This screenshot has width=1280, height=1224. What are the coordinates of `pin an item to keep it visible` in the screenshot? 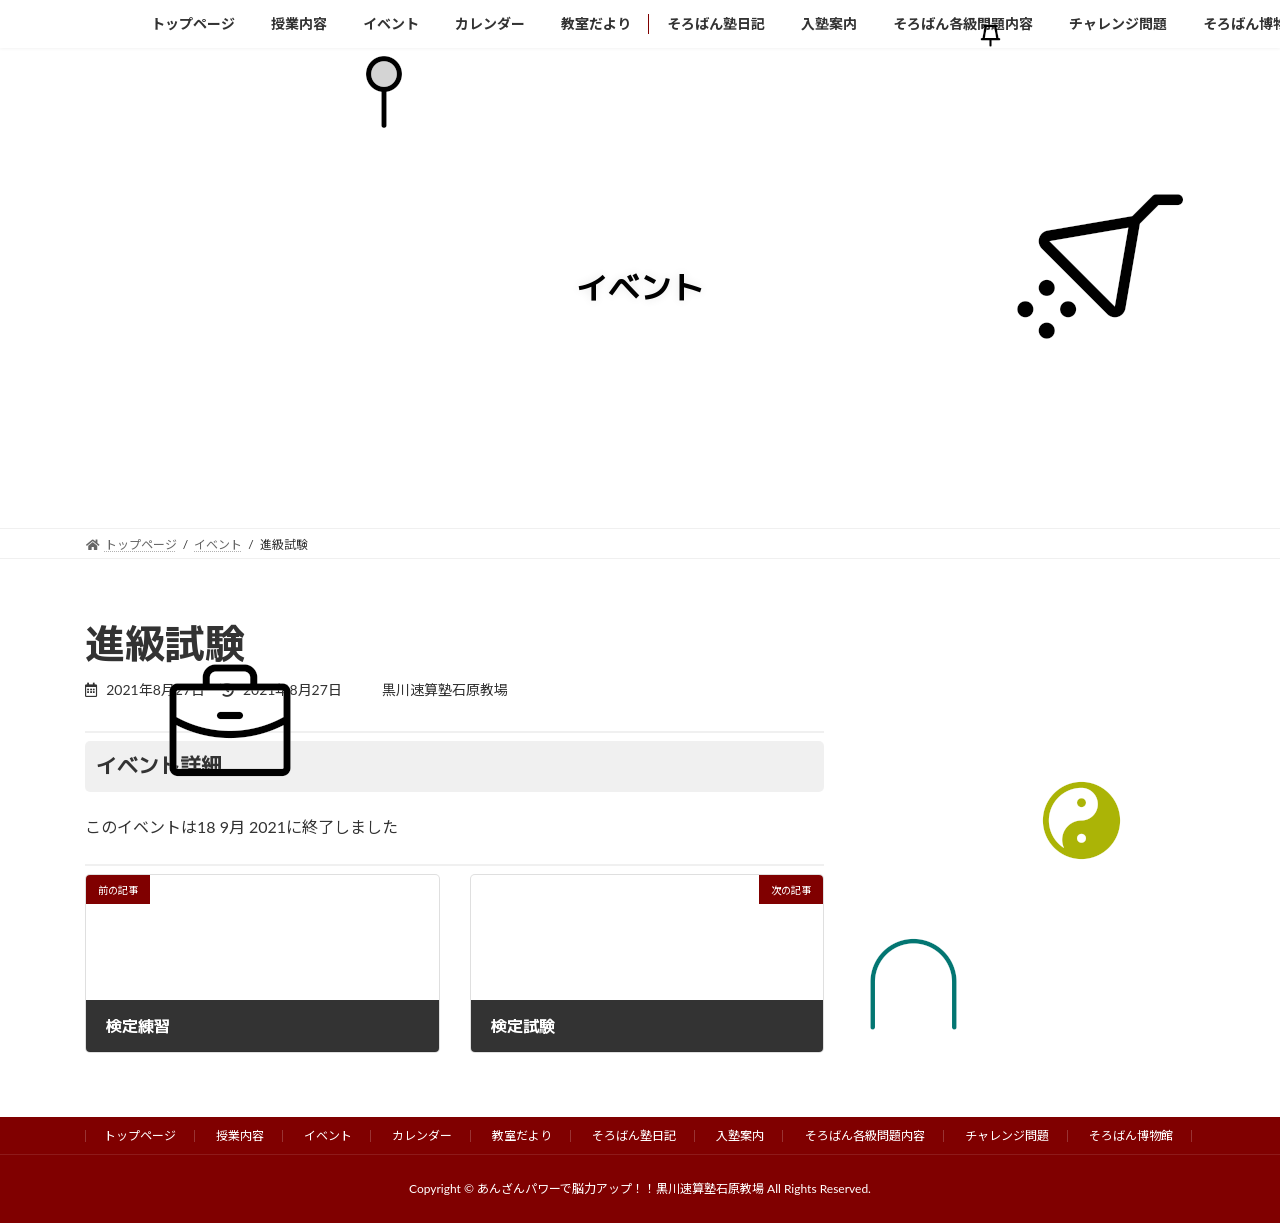 It's located at (990, 34).